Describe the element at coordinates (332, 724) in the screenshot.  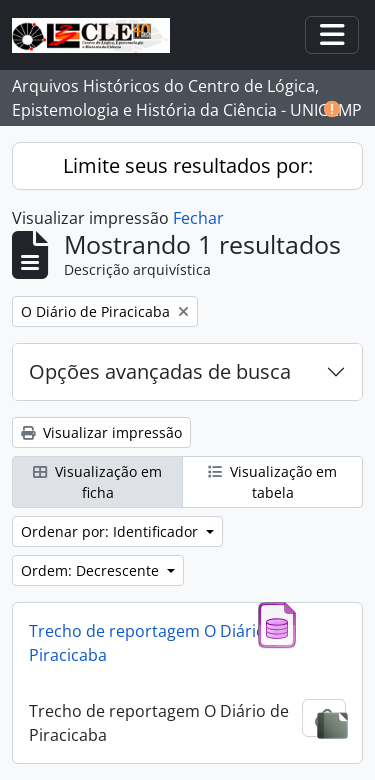
I see `change desktop wallpaper` at that location.